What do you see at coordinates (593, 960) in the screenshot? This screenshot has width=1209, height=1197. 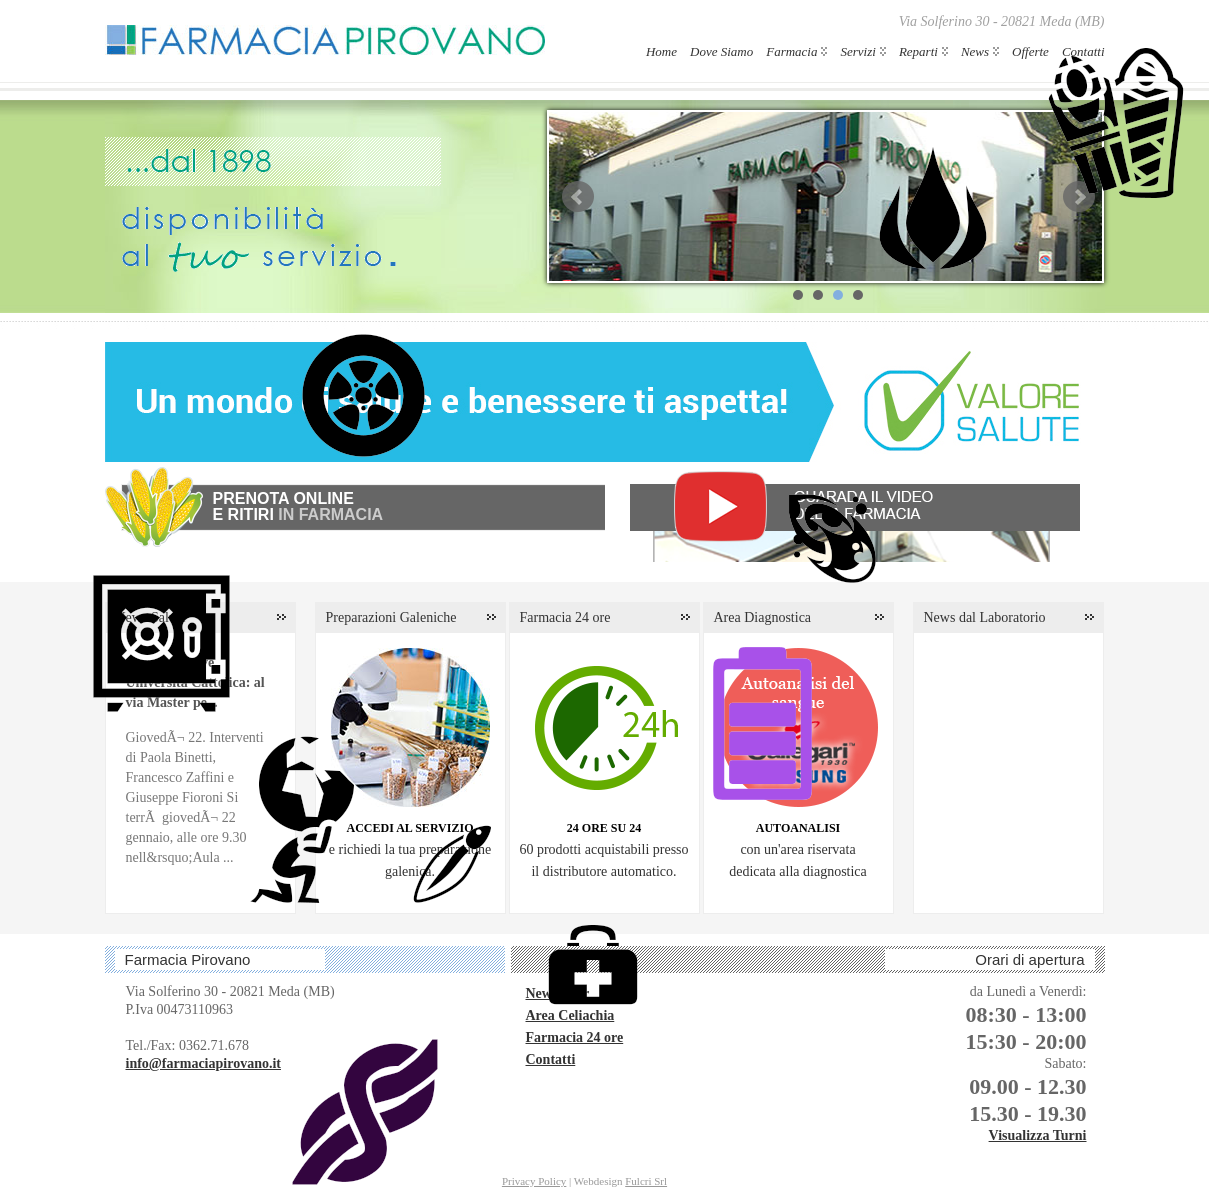 I see `access health or medical features` at bounding box center [593, 960].